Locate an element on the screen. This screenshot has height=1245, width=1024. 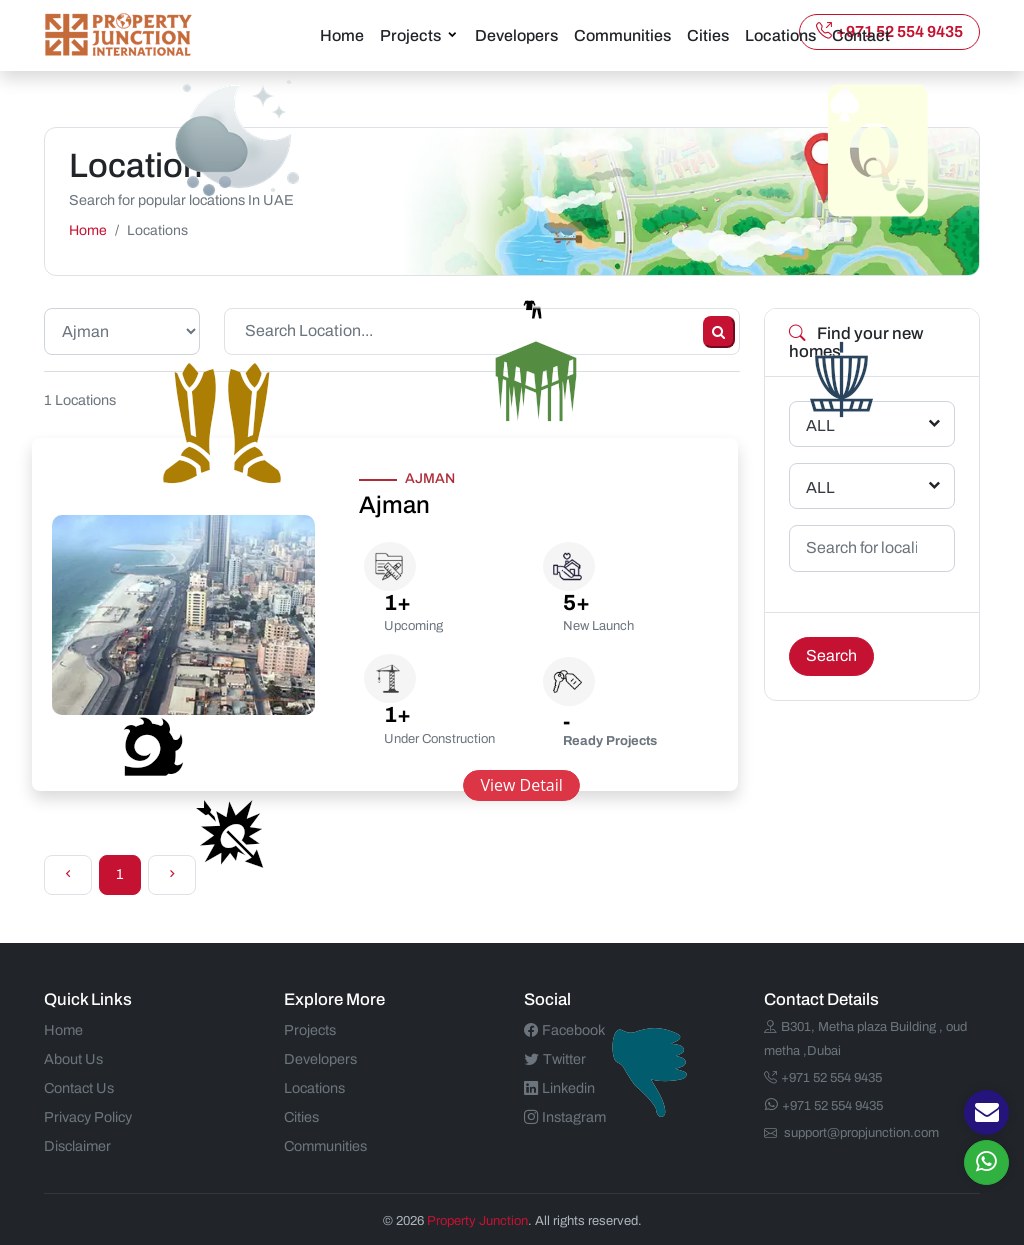
search with enhanced or powerful results is located at coordinates (229, 833).